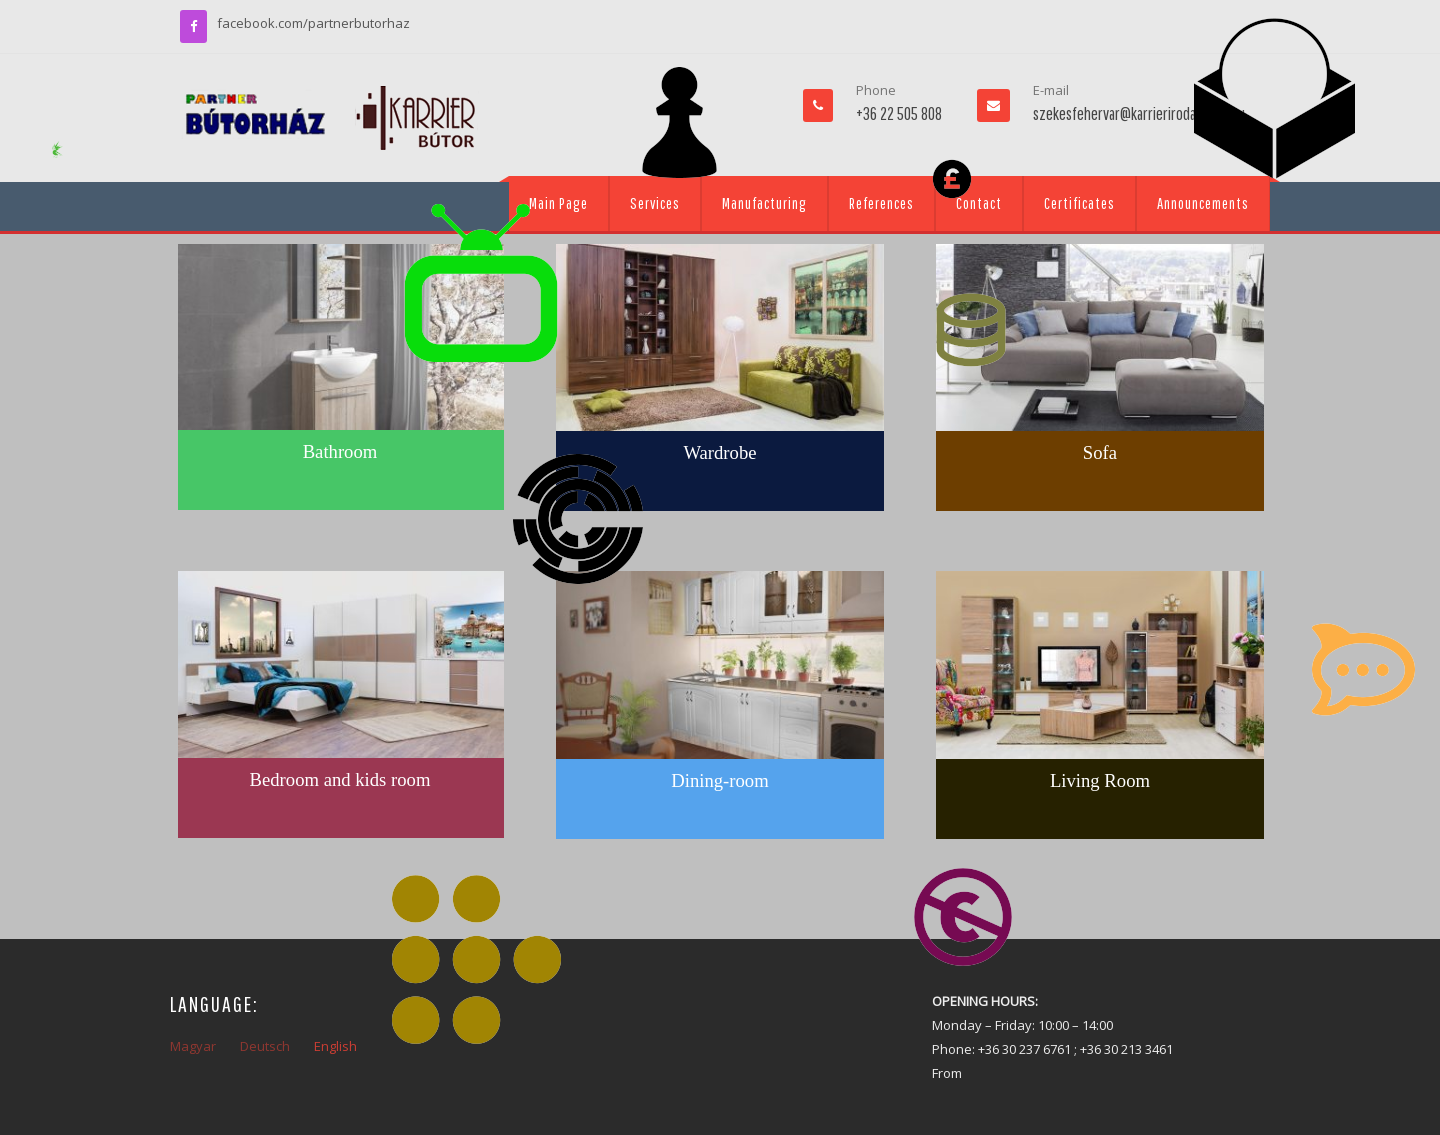 This screenshot has height=1135, width=1440. Describe the element at coordinates (963, 917) in the screenshot. I see `indicates public domain content with no copyright restrictions` at that location.